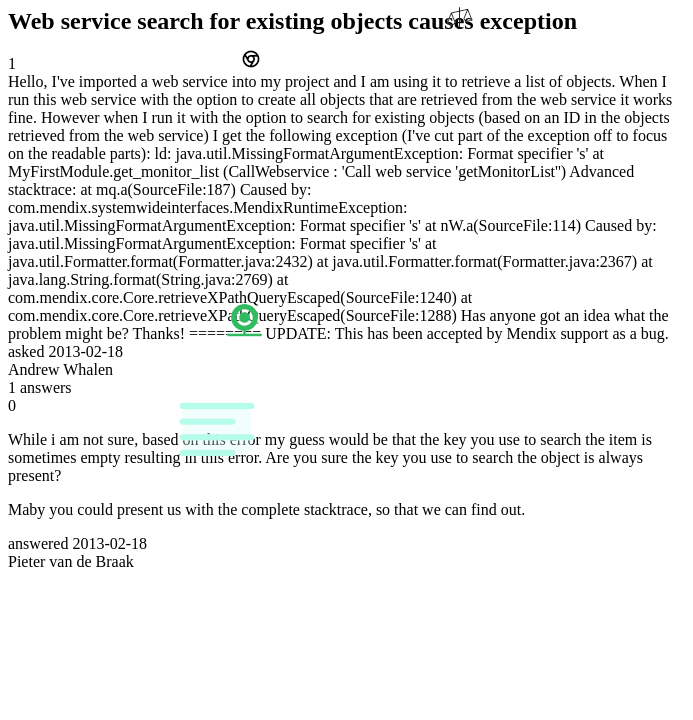 Image resolution: width=693 pixels, height=720 pixels. What do you see at coordinates (217, 431) in the screenshot?
I see `align text to the left` at bounding box center [217, 431].